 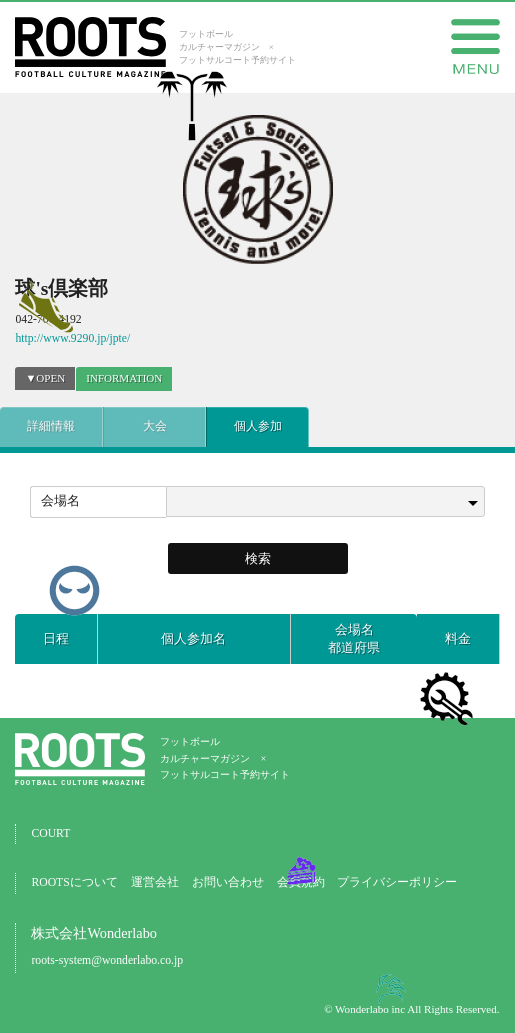 I want to click on activate shadow grasp ability, so click(x=391, y=989).